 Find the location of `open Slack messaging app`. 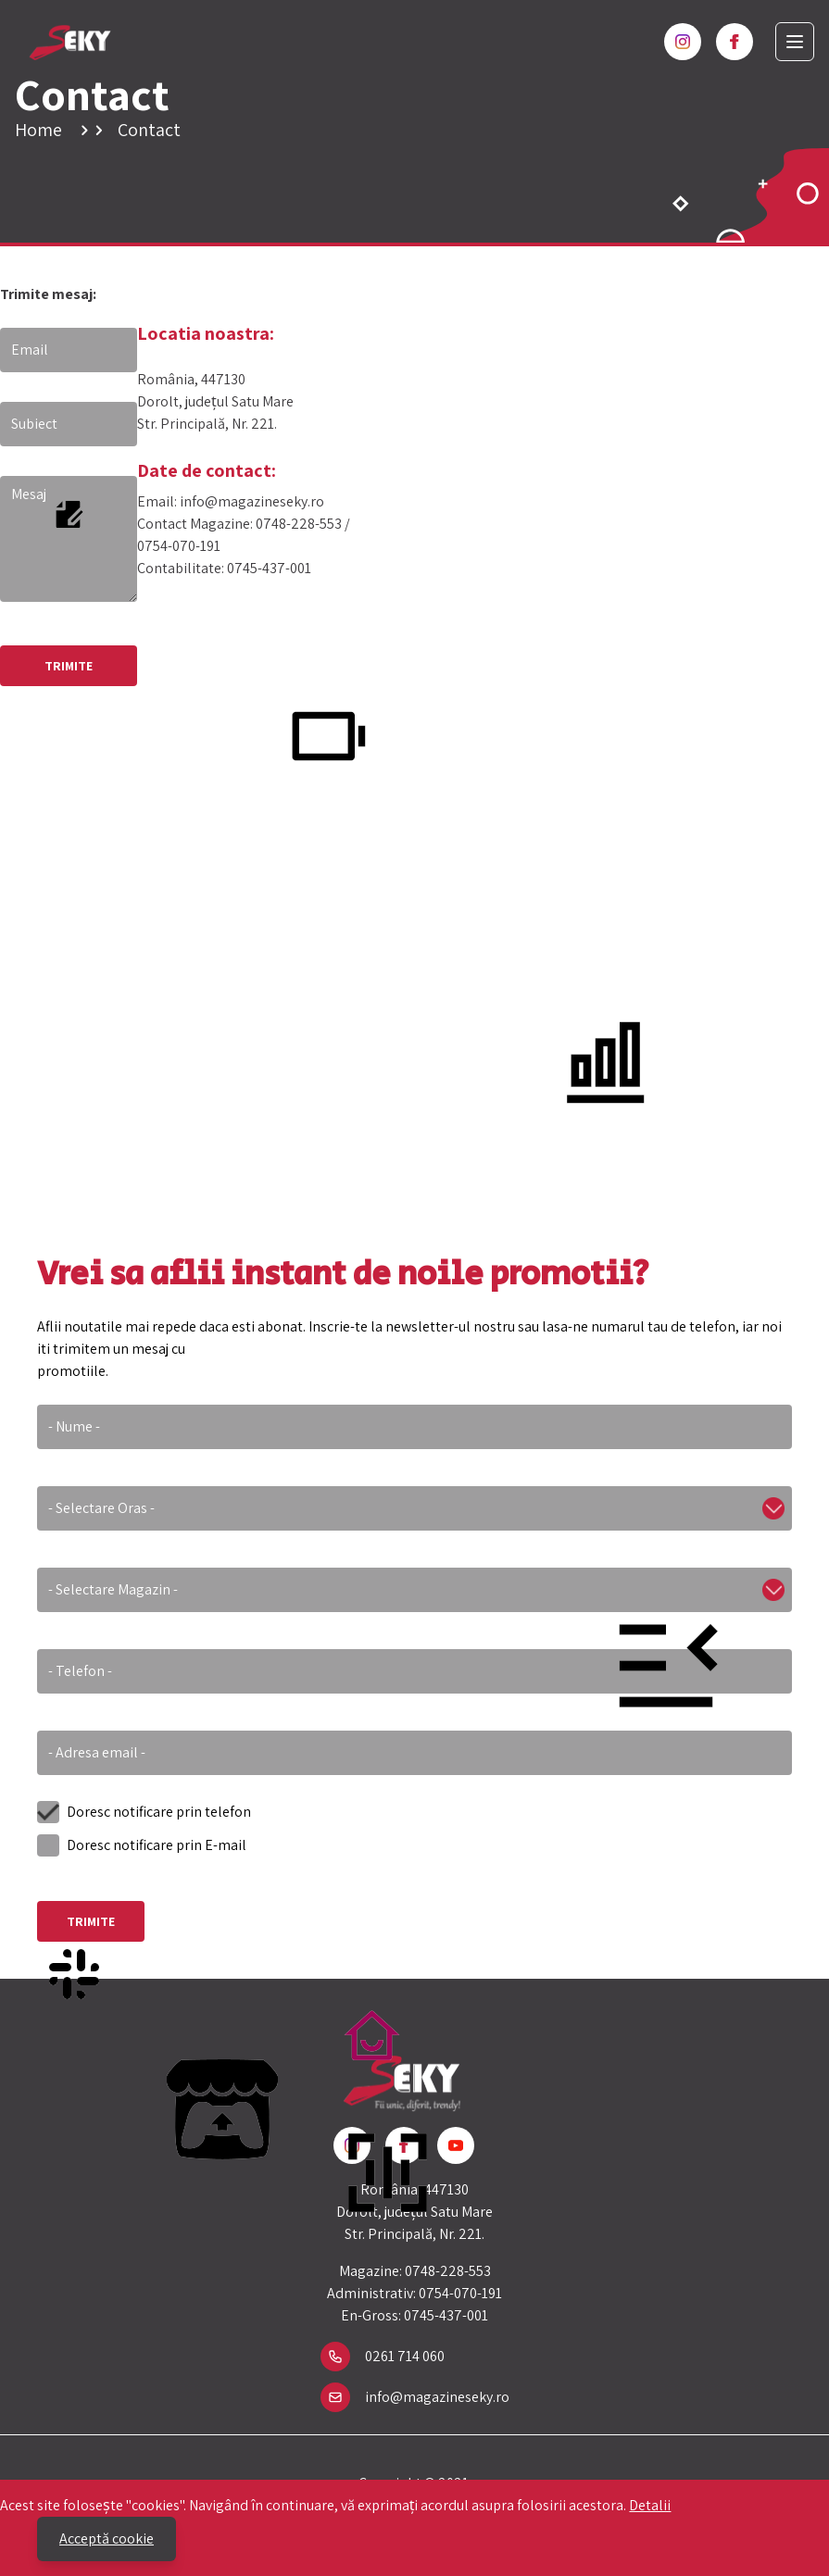

open Slack messaging app is located at coordinates (74, 1974).